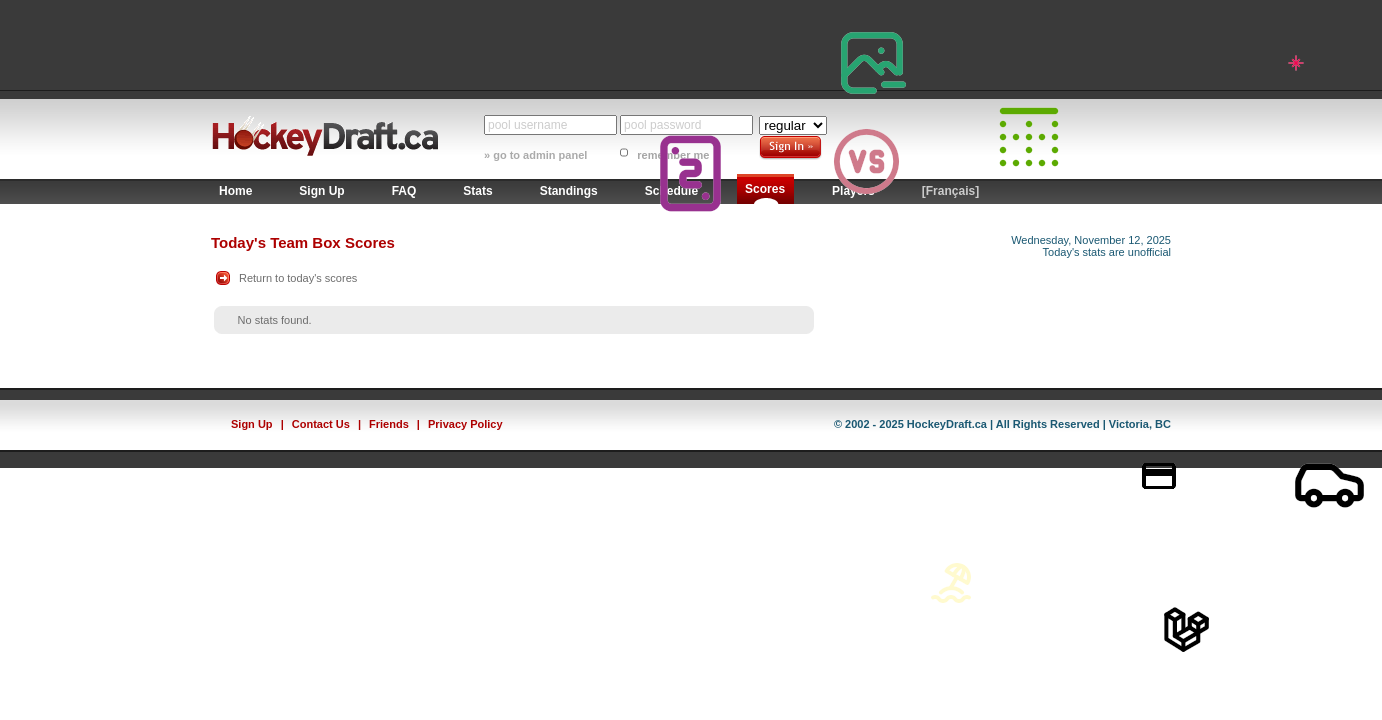  Describe the element at coordinates (1329, 482) in the screenshot. I see `access vehicle or driving settings` at that location.